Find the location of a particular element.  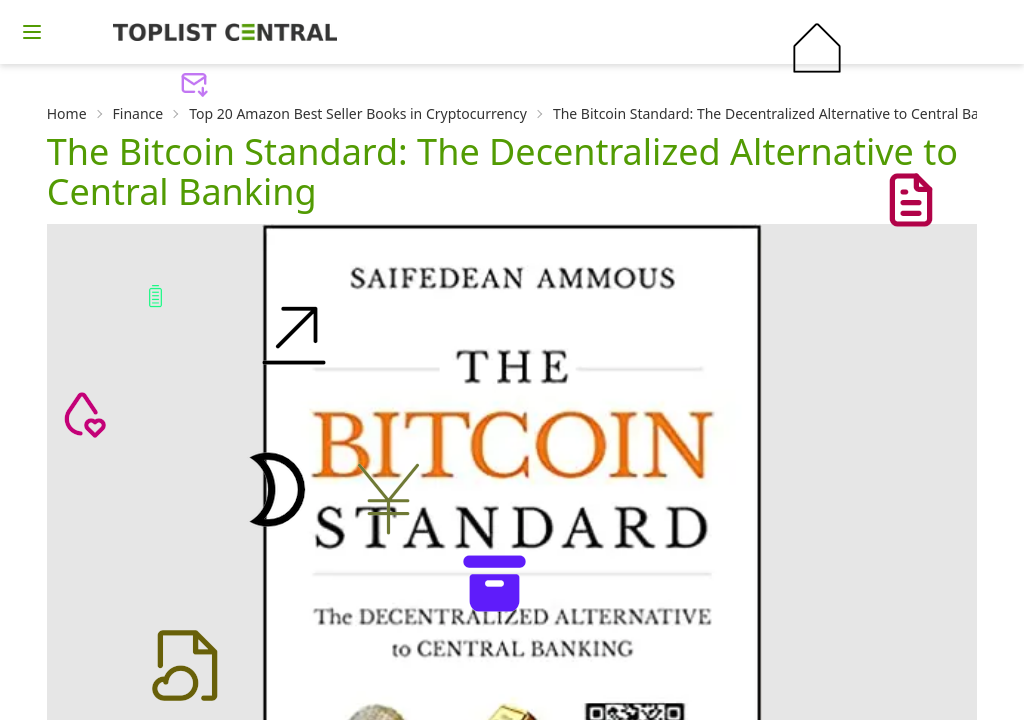

download email or message is located at coordinates (194, 83).